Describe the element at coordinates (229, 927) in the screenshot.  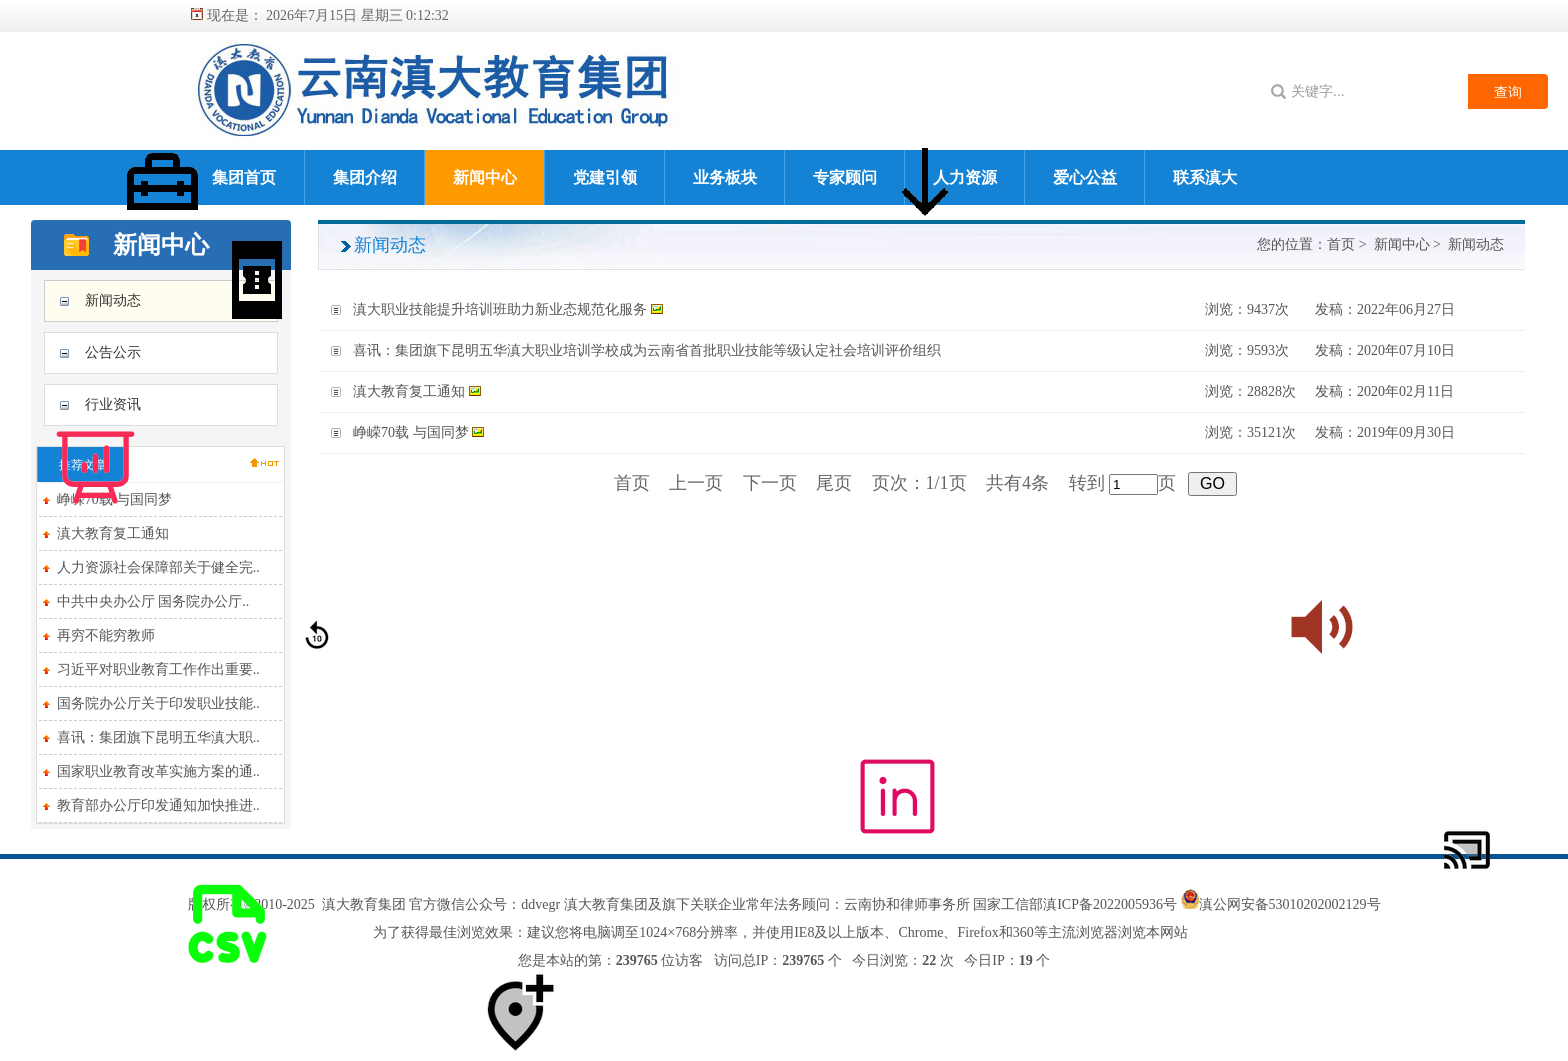
I see `open or view a CSV file` at that location.